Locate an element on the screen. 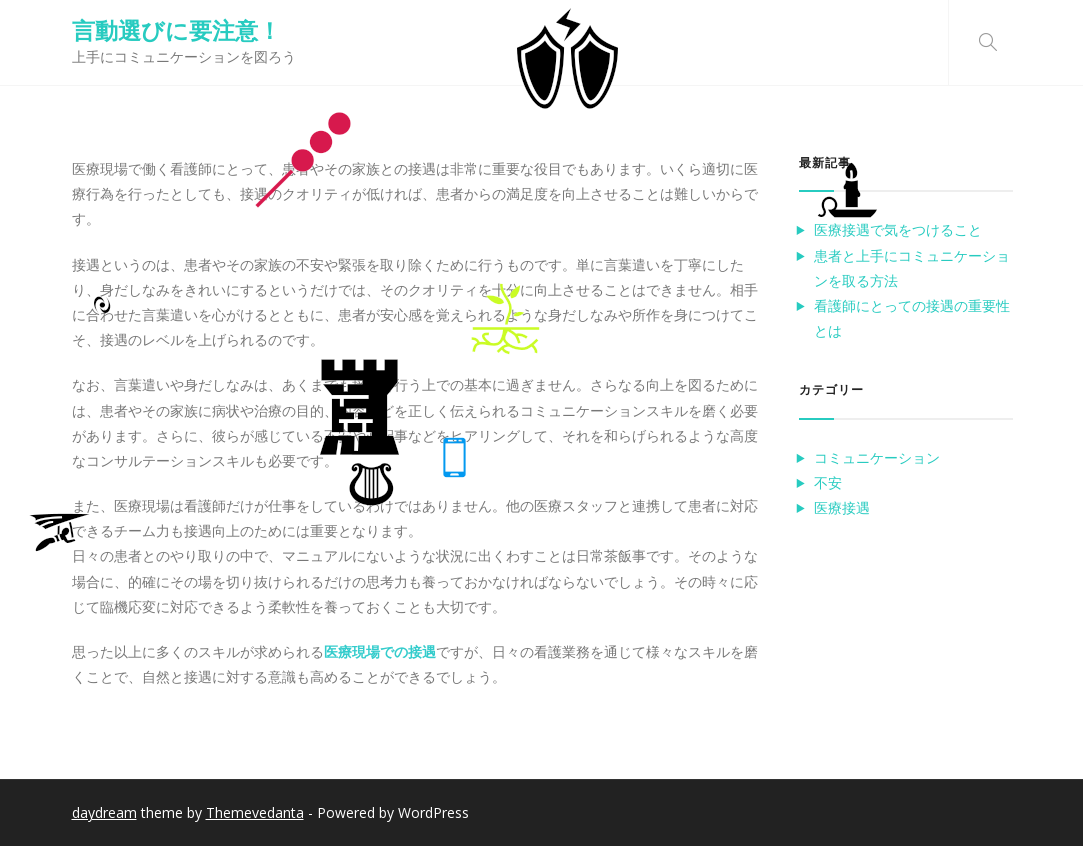 This screenshot has height=846, width=1083. indicates mobile device or smartphone compatibility is located at coordinates (454, 457).